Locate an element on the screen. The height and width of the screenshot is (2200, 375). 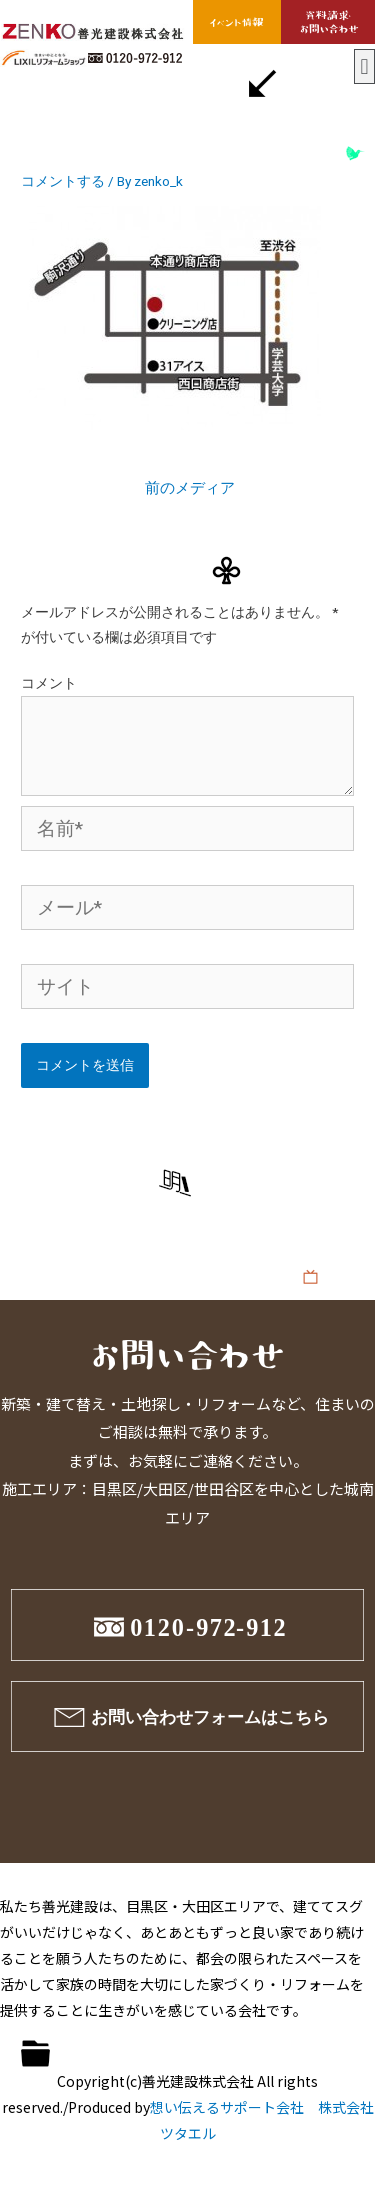
access TV or video streaming features is located at coordinates (310, 1277).